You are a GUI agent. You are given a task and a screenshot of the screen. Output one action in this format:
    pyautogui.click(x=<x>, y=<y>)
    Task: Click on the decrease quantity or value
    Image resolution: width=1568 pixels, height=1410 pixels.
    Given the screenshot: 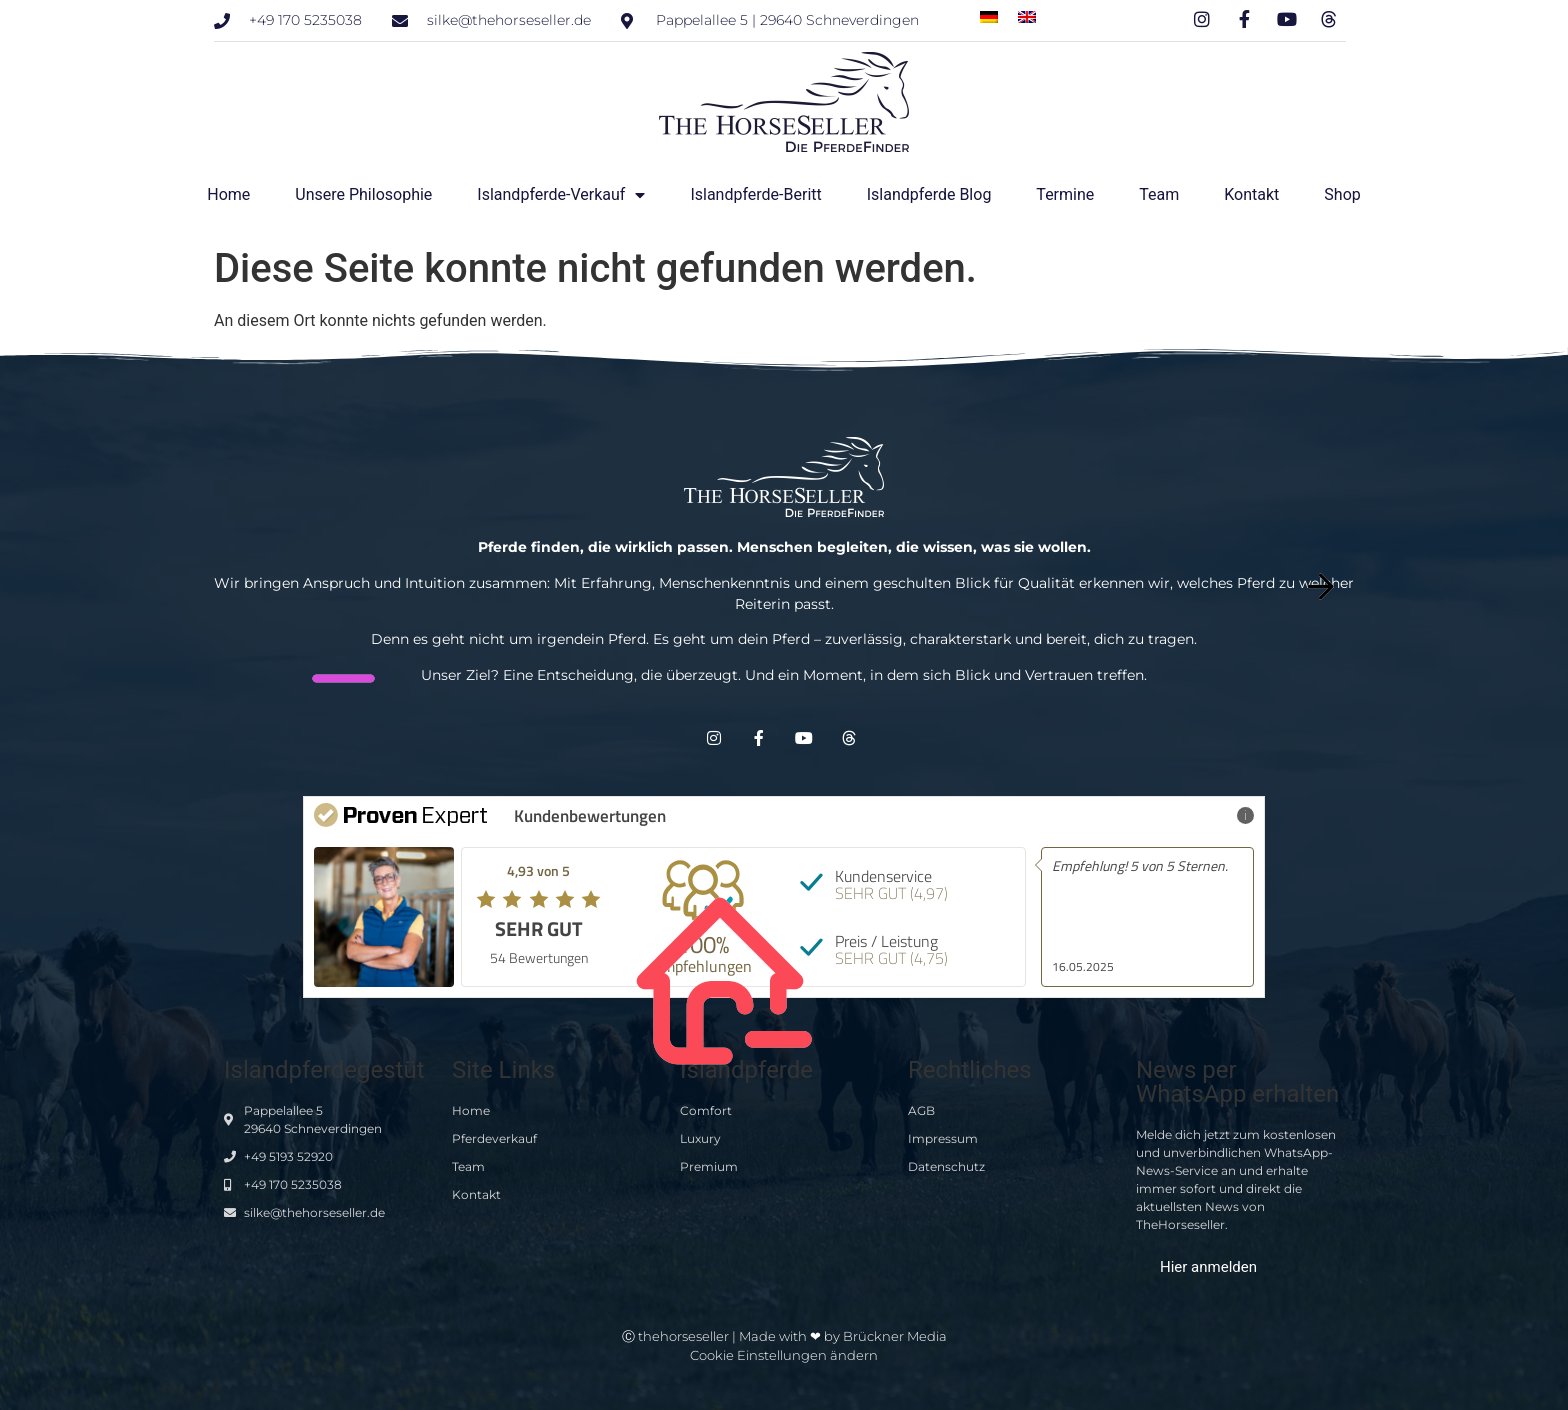 What is the action you would take?
    pyautogui.click(x=343, y=678)
    